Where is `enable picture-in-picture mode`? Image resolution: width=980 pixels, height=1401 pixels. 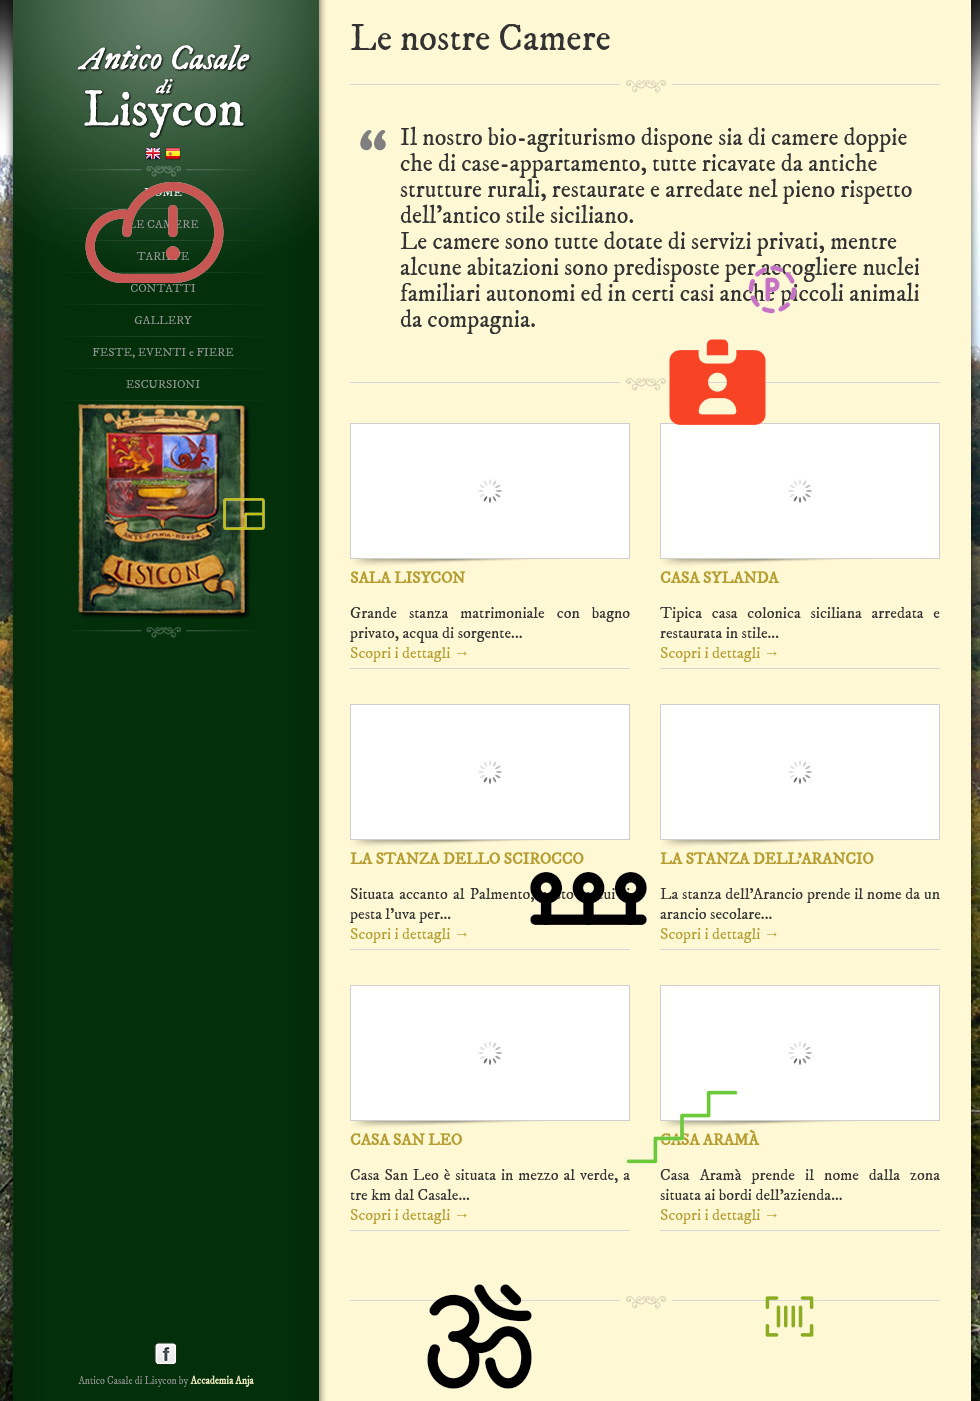
enable picture-in-picture mode is located at coordinates (244, 514).